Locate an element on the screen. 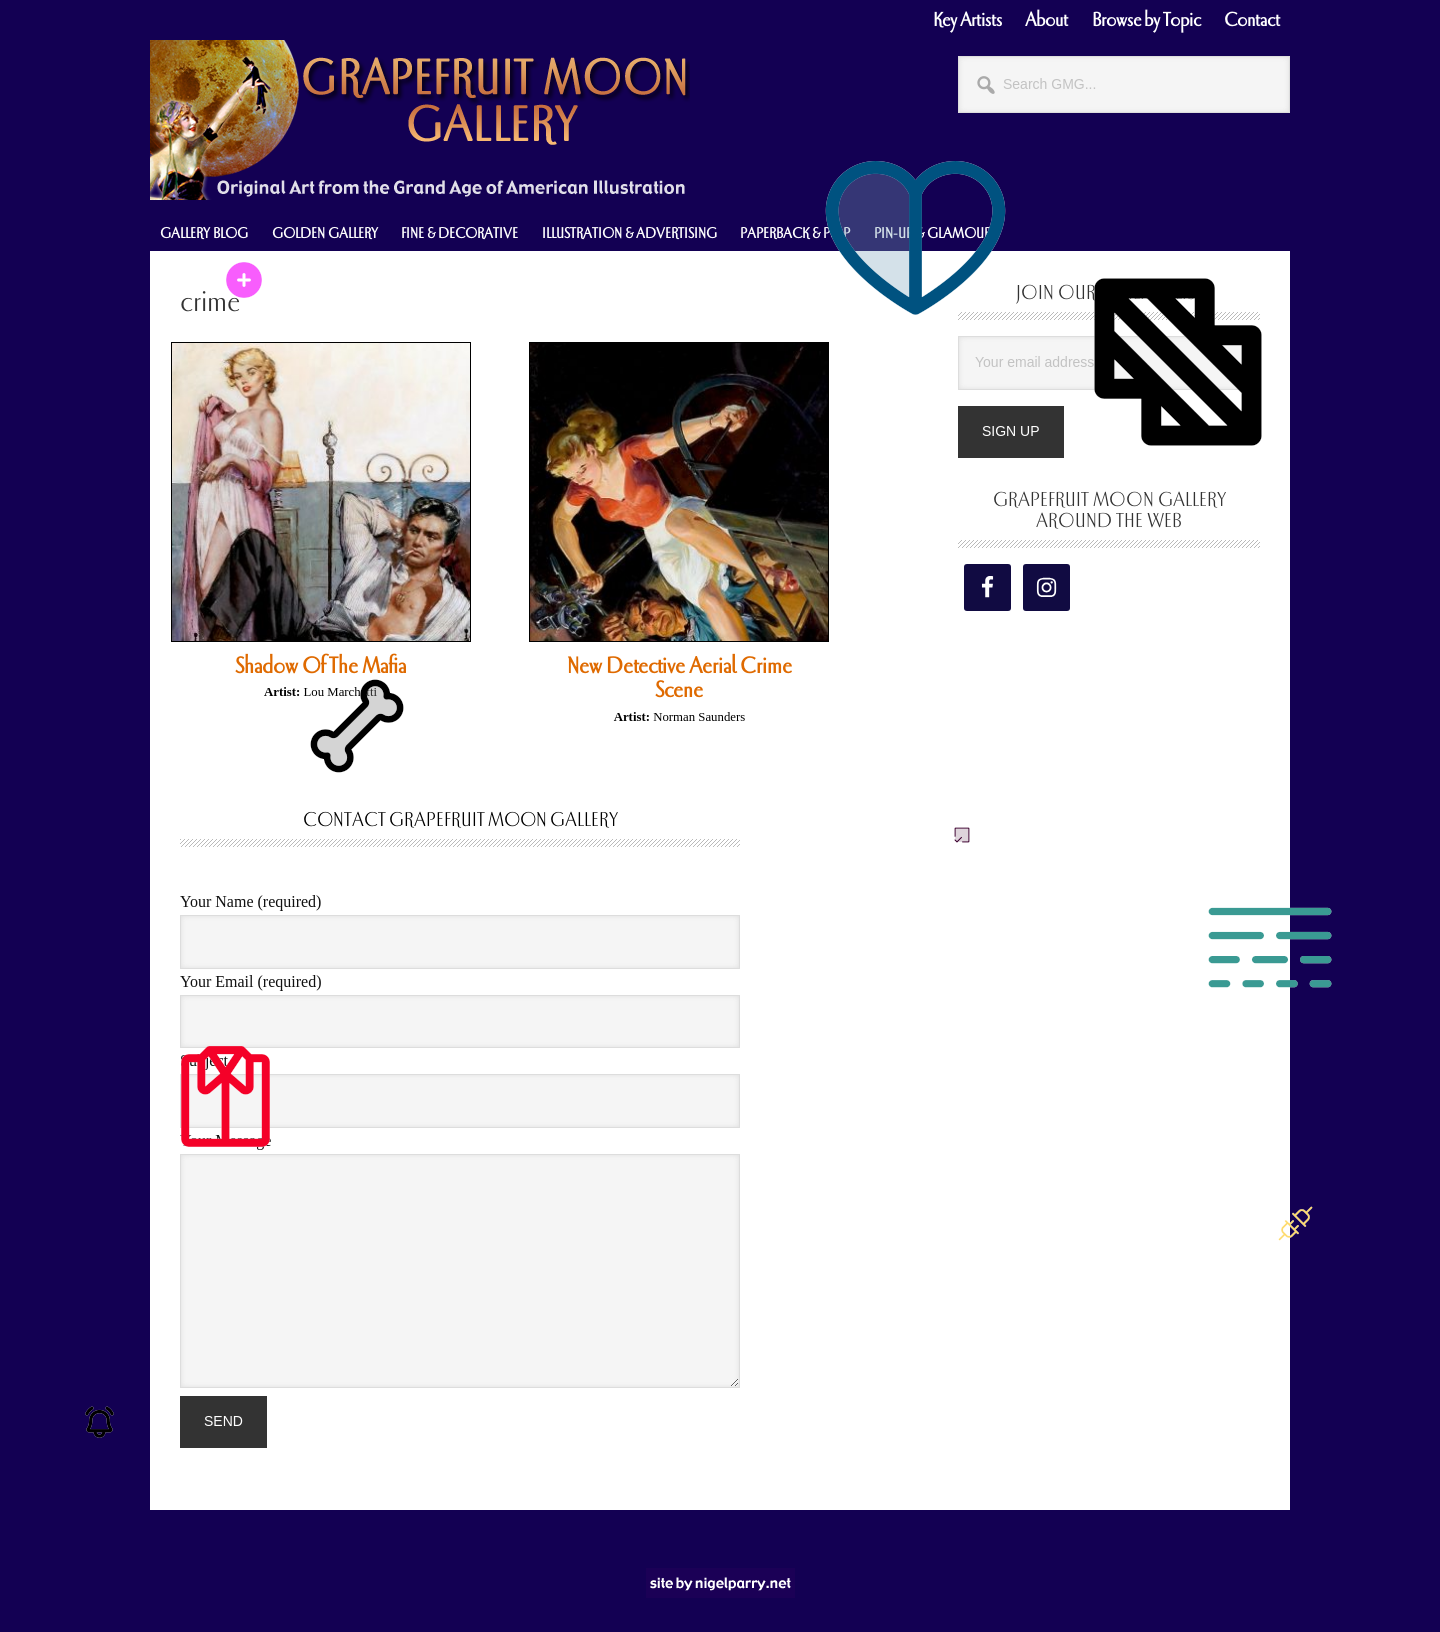  indicates new notifications or alerts is located at coordinates (99, 1422).